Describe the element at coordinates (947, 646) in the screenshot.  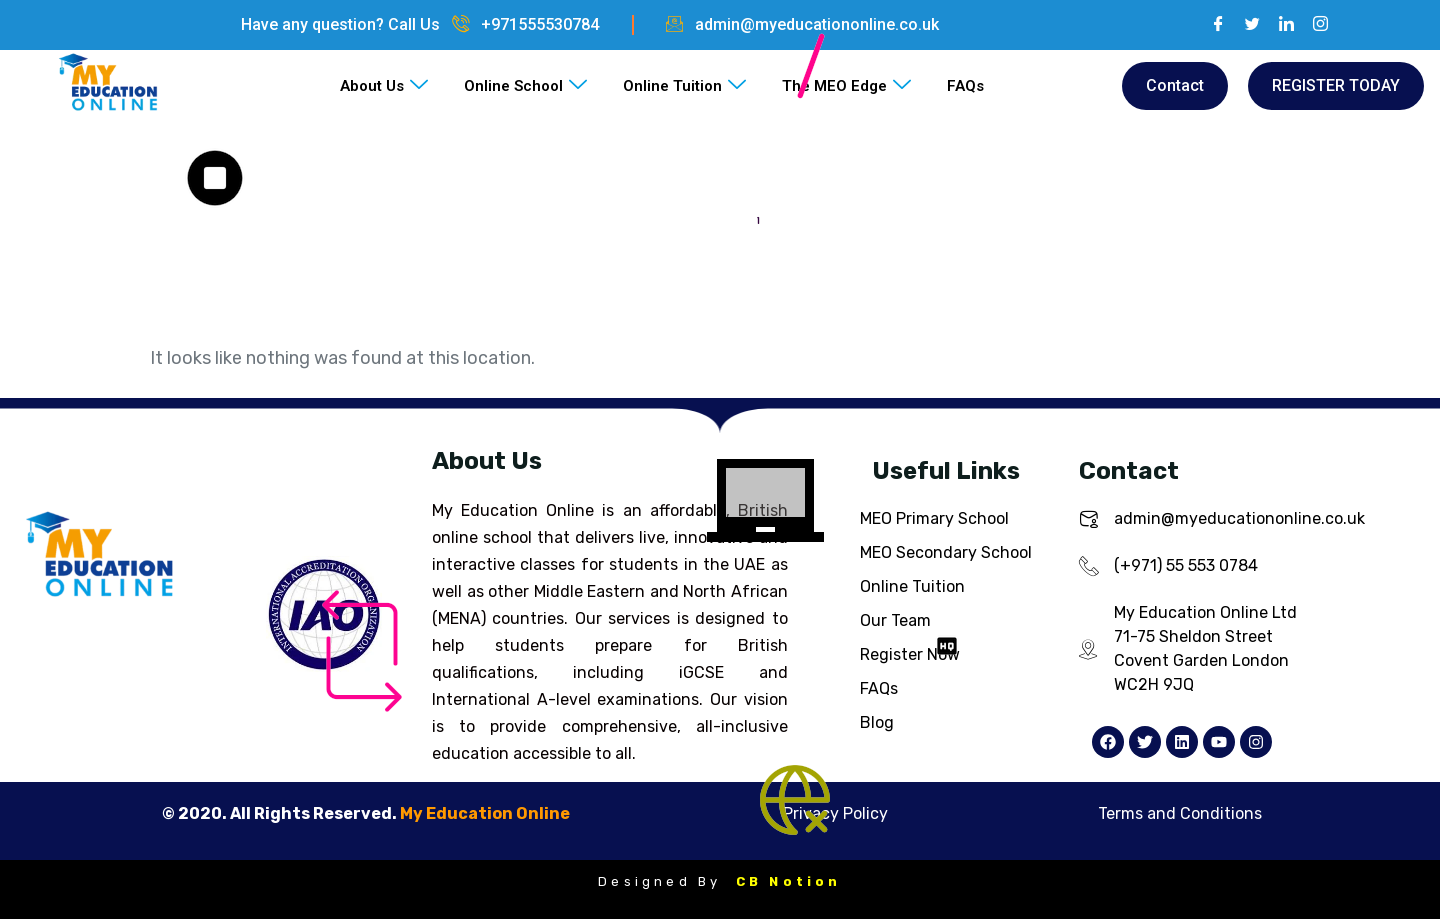
I see `switch to high quality playback mode` at that location.